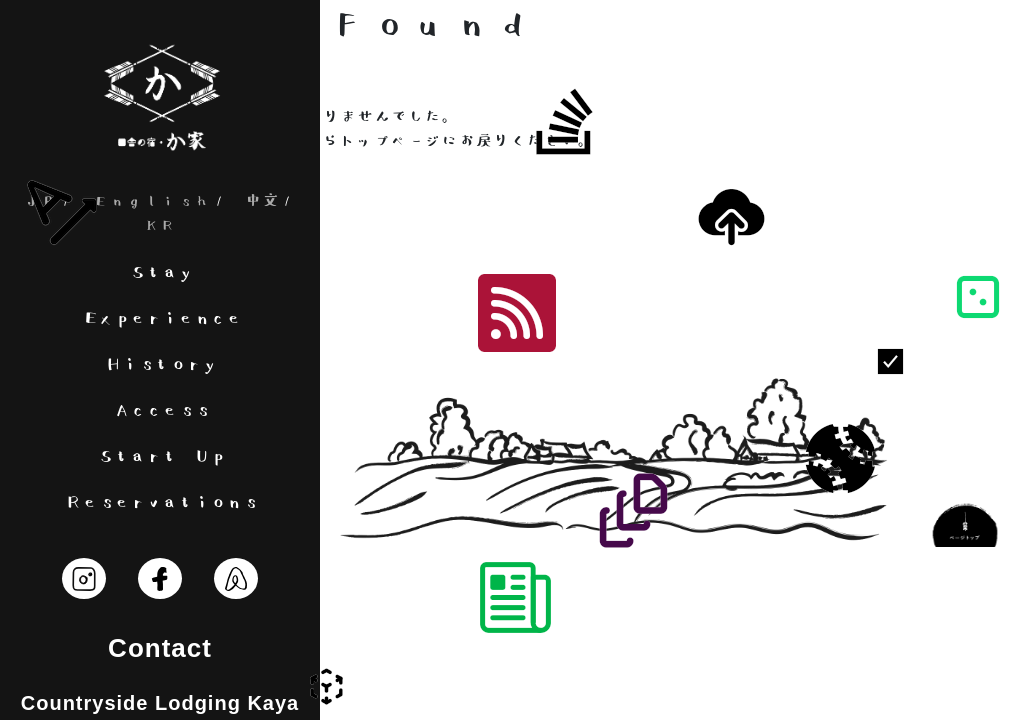 The image size is (1024, 720). I want to click on access 3D modeling or spatial view options, so click(326, 686).